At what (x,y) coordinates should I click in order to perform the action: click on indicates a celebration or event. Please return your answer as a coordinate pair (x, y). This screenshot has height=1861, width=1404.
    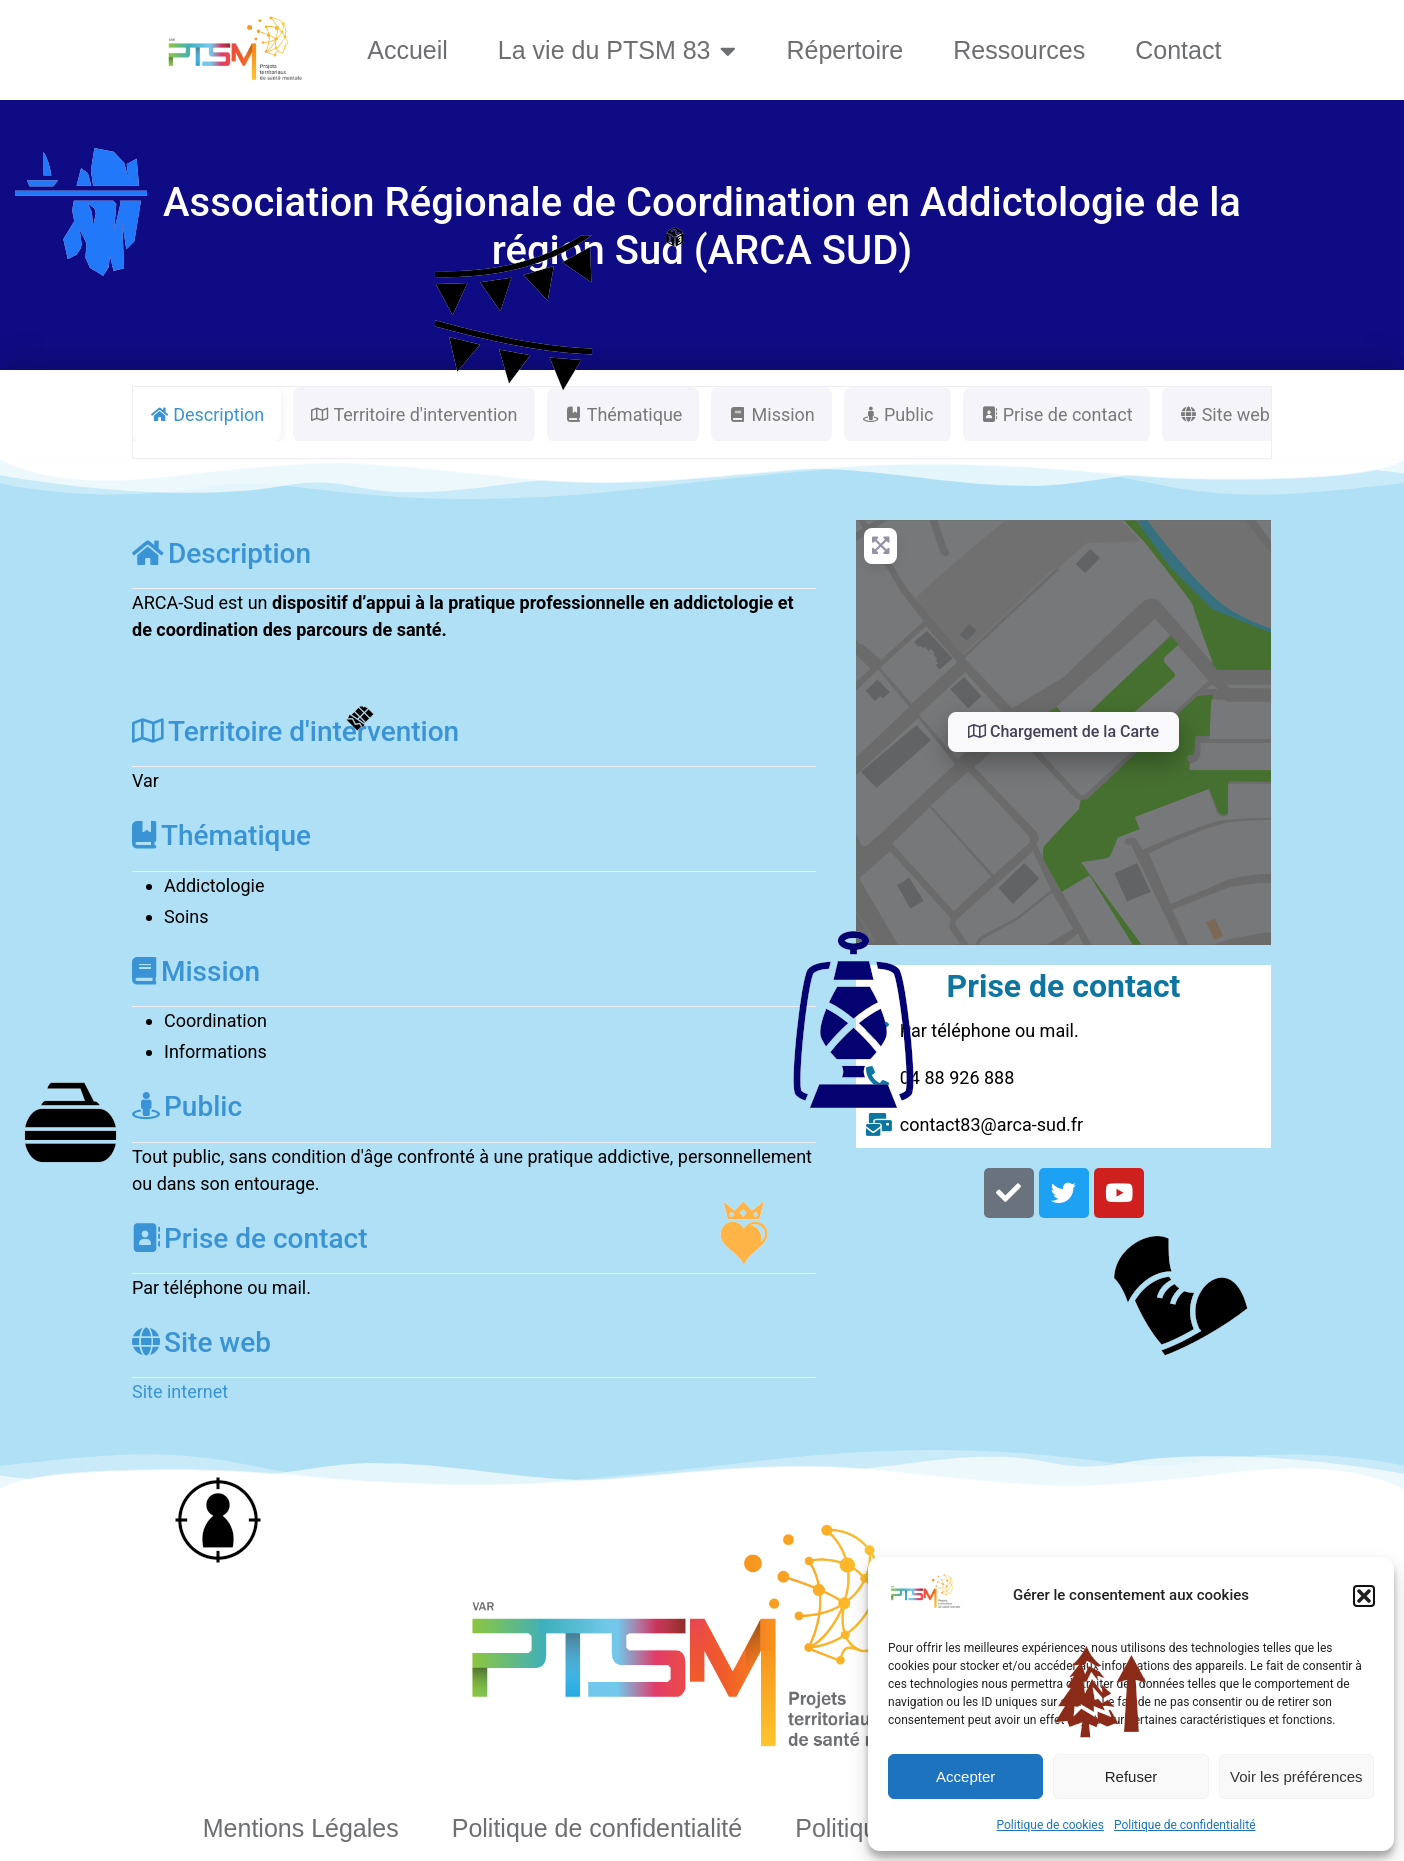
    Looking at the image, I should click on (513, 312).